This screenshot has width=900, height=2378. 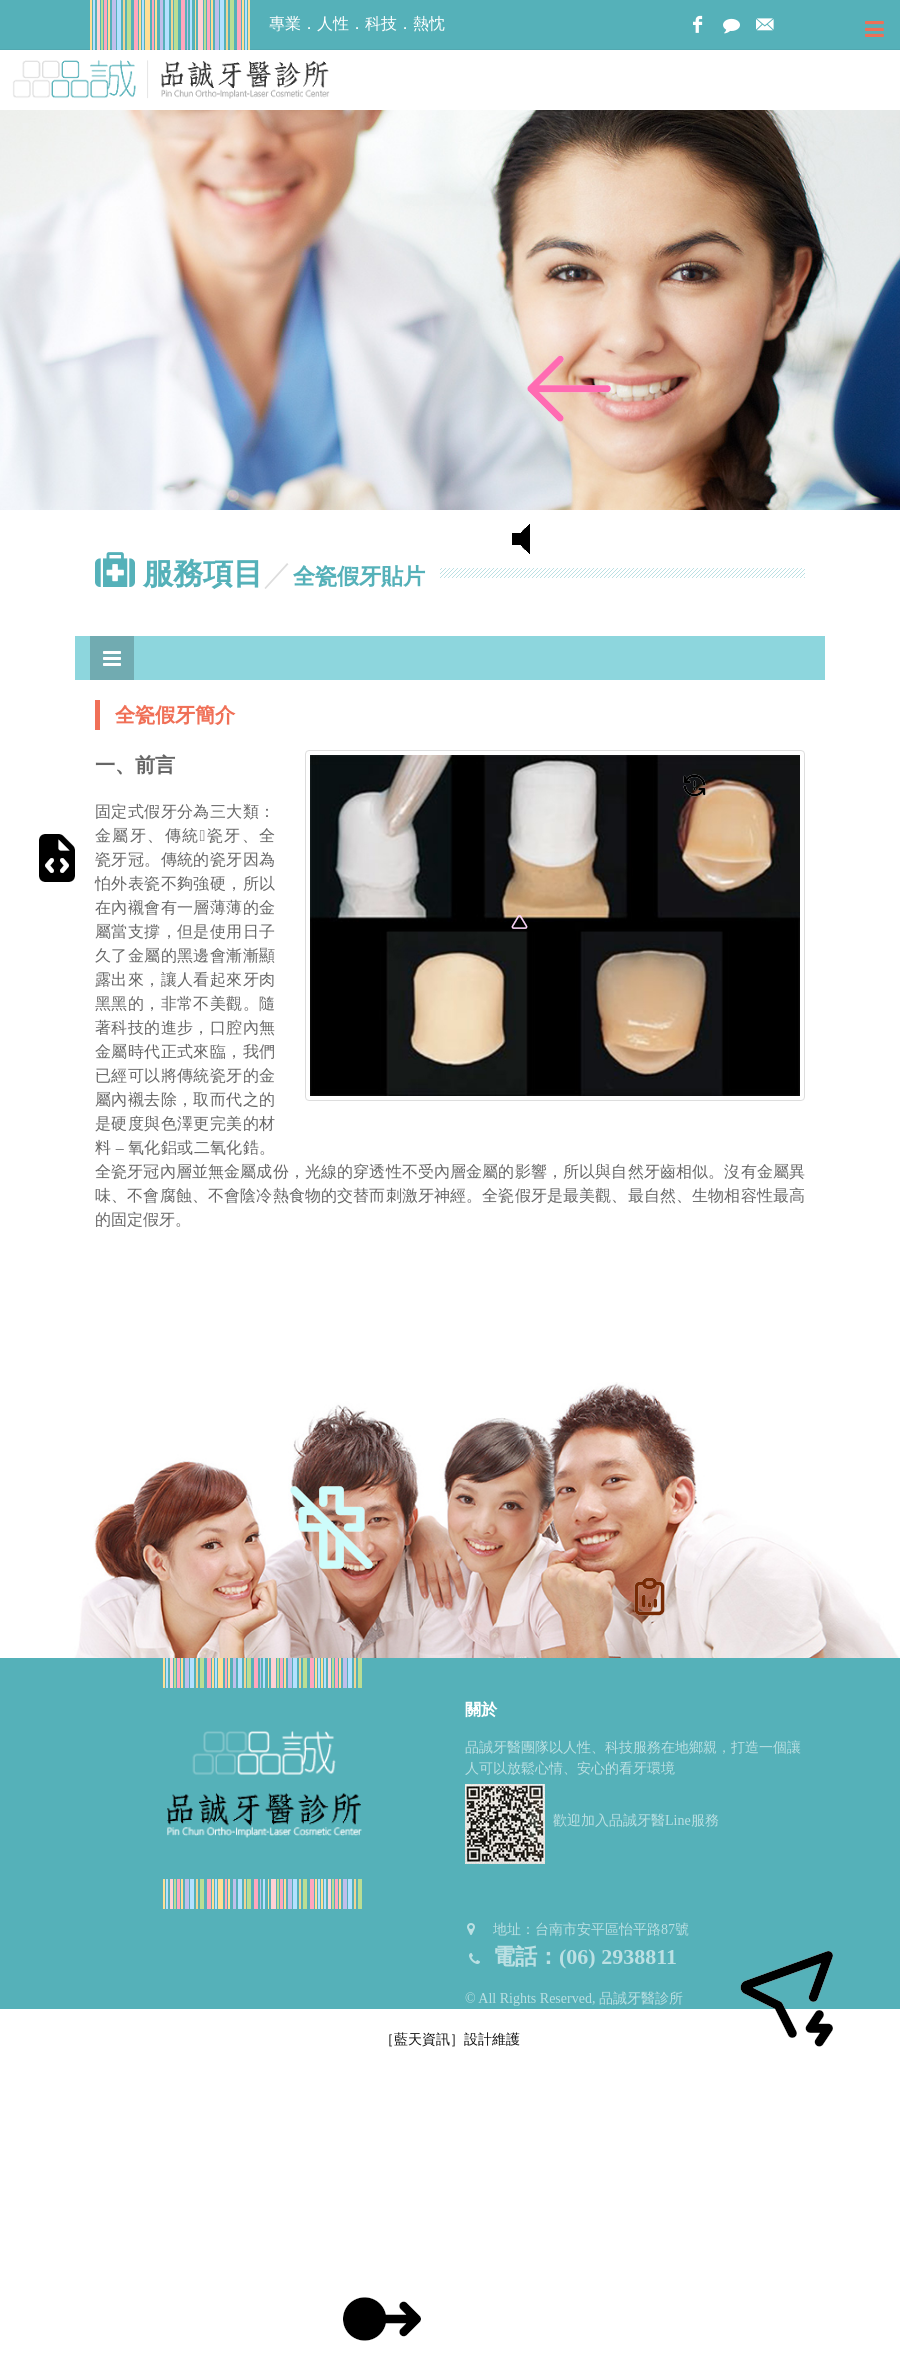 What do you see at coordinates (519, 922) in the screenshot?
I see `warning or alert indicator` at bounding box center [519, 922].